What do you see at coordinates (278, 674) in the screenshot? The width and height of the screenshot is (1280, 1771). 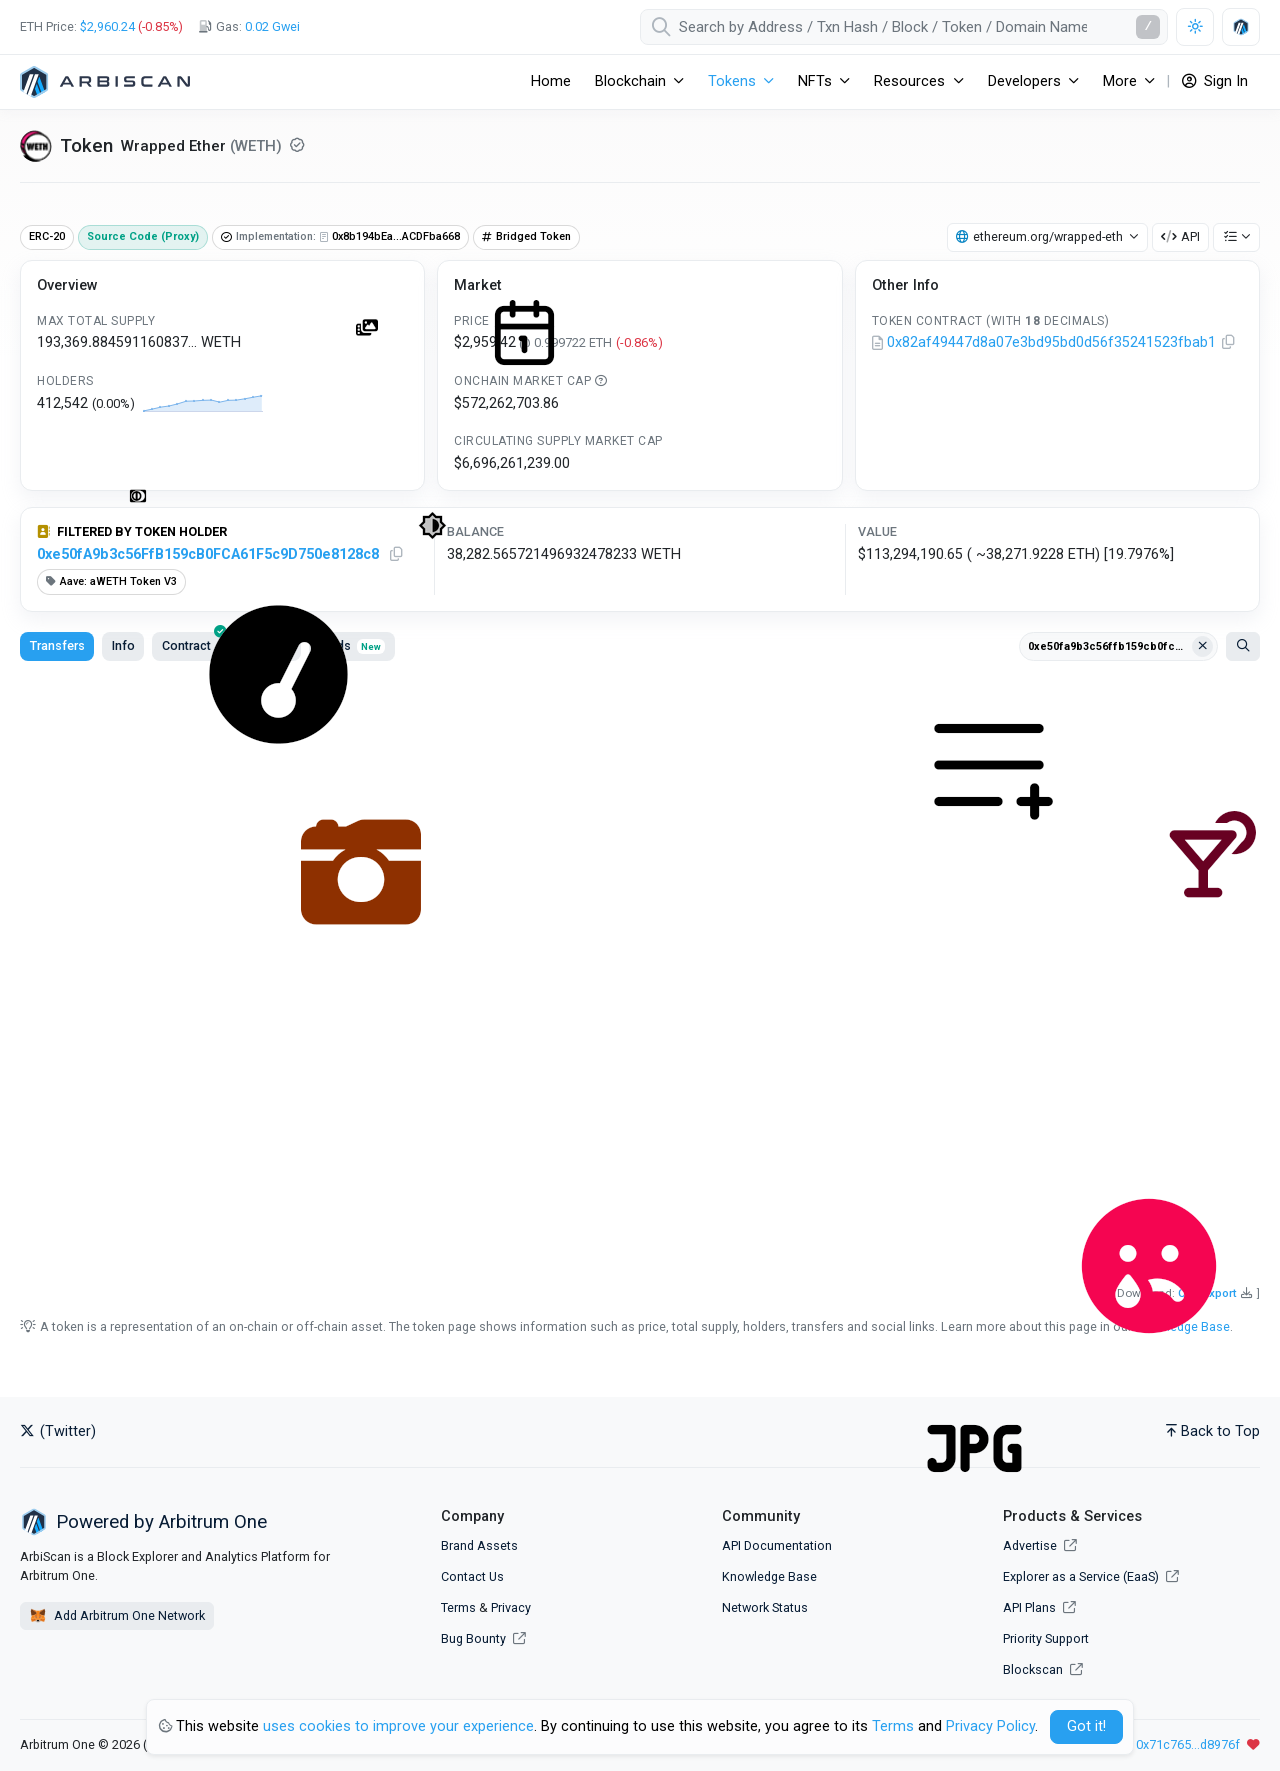 I see `view performance or speed metrics` at bounding box center [278, 674].